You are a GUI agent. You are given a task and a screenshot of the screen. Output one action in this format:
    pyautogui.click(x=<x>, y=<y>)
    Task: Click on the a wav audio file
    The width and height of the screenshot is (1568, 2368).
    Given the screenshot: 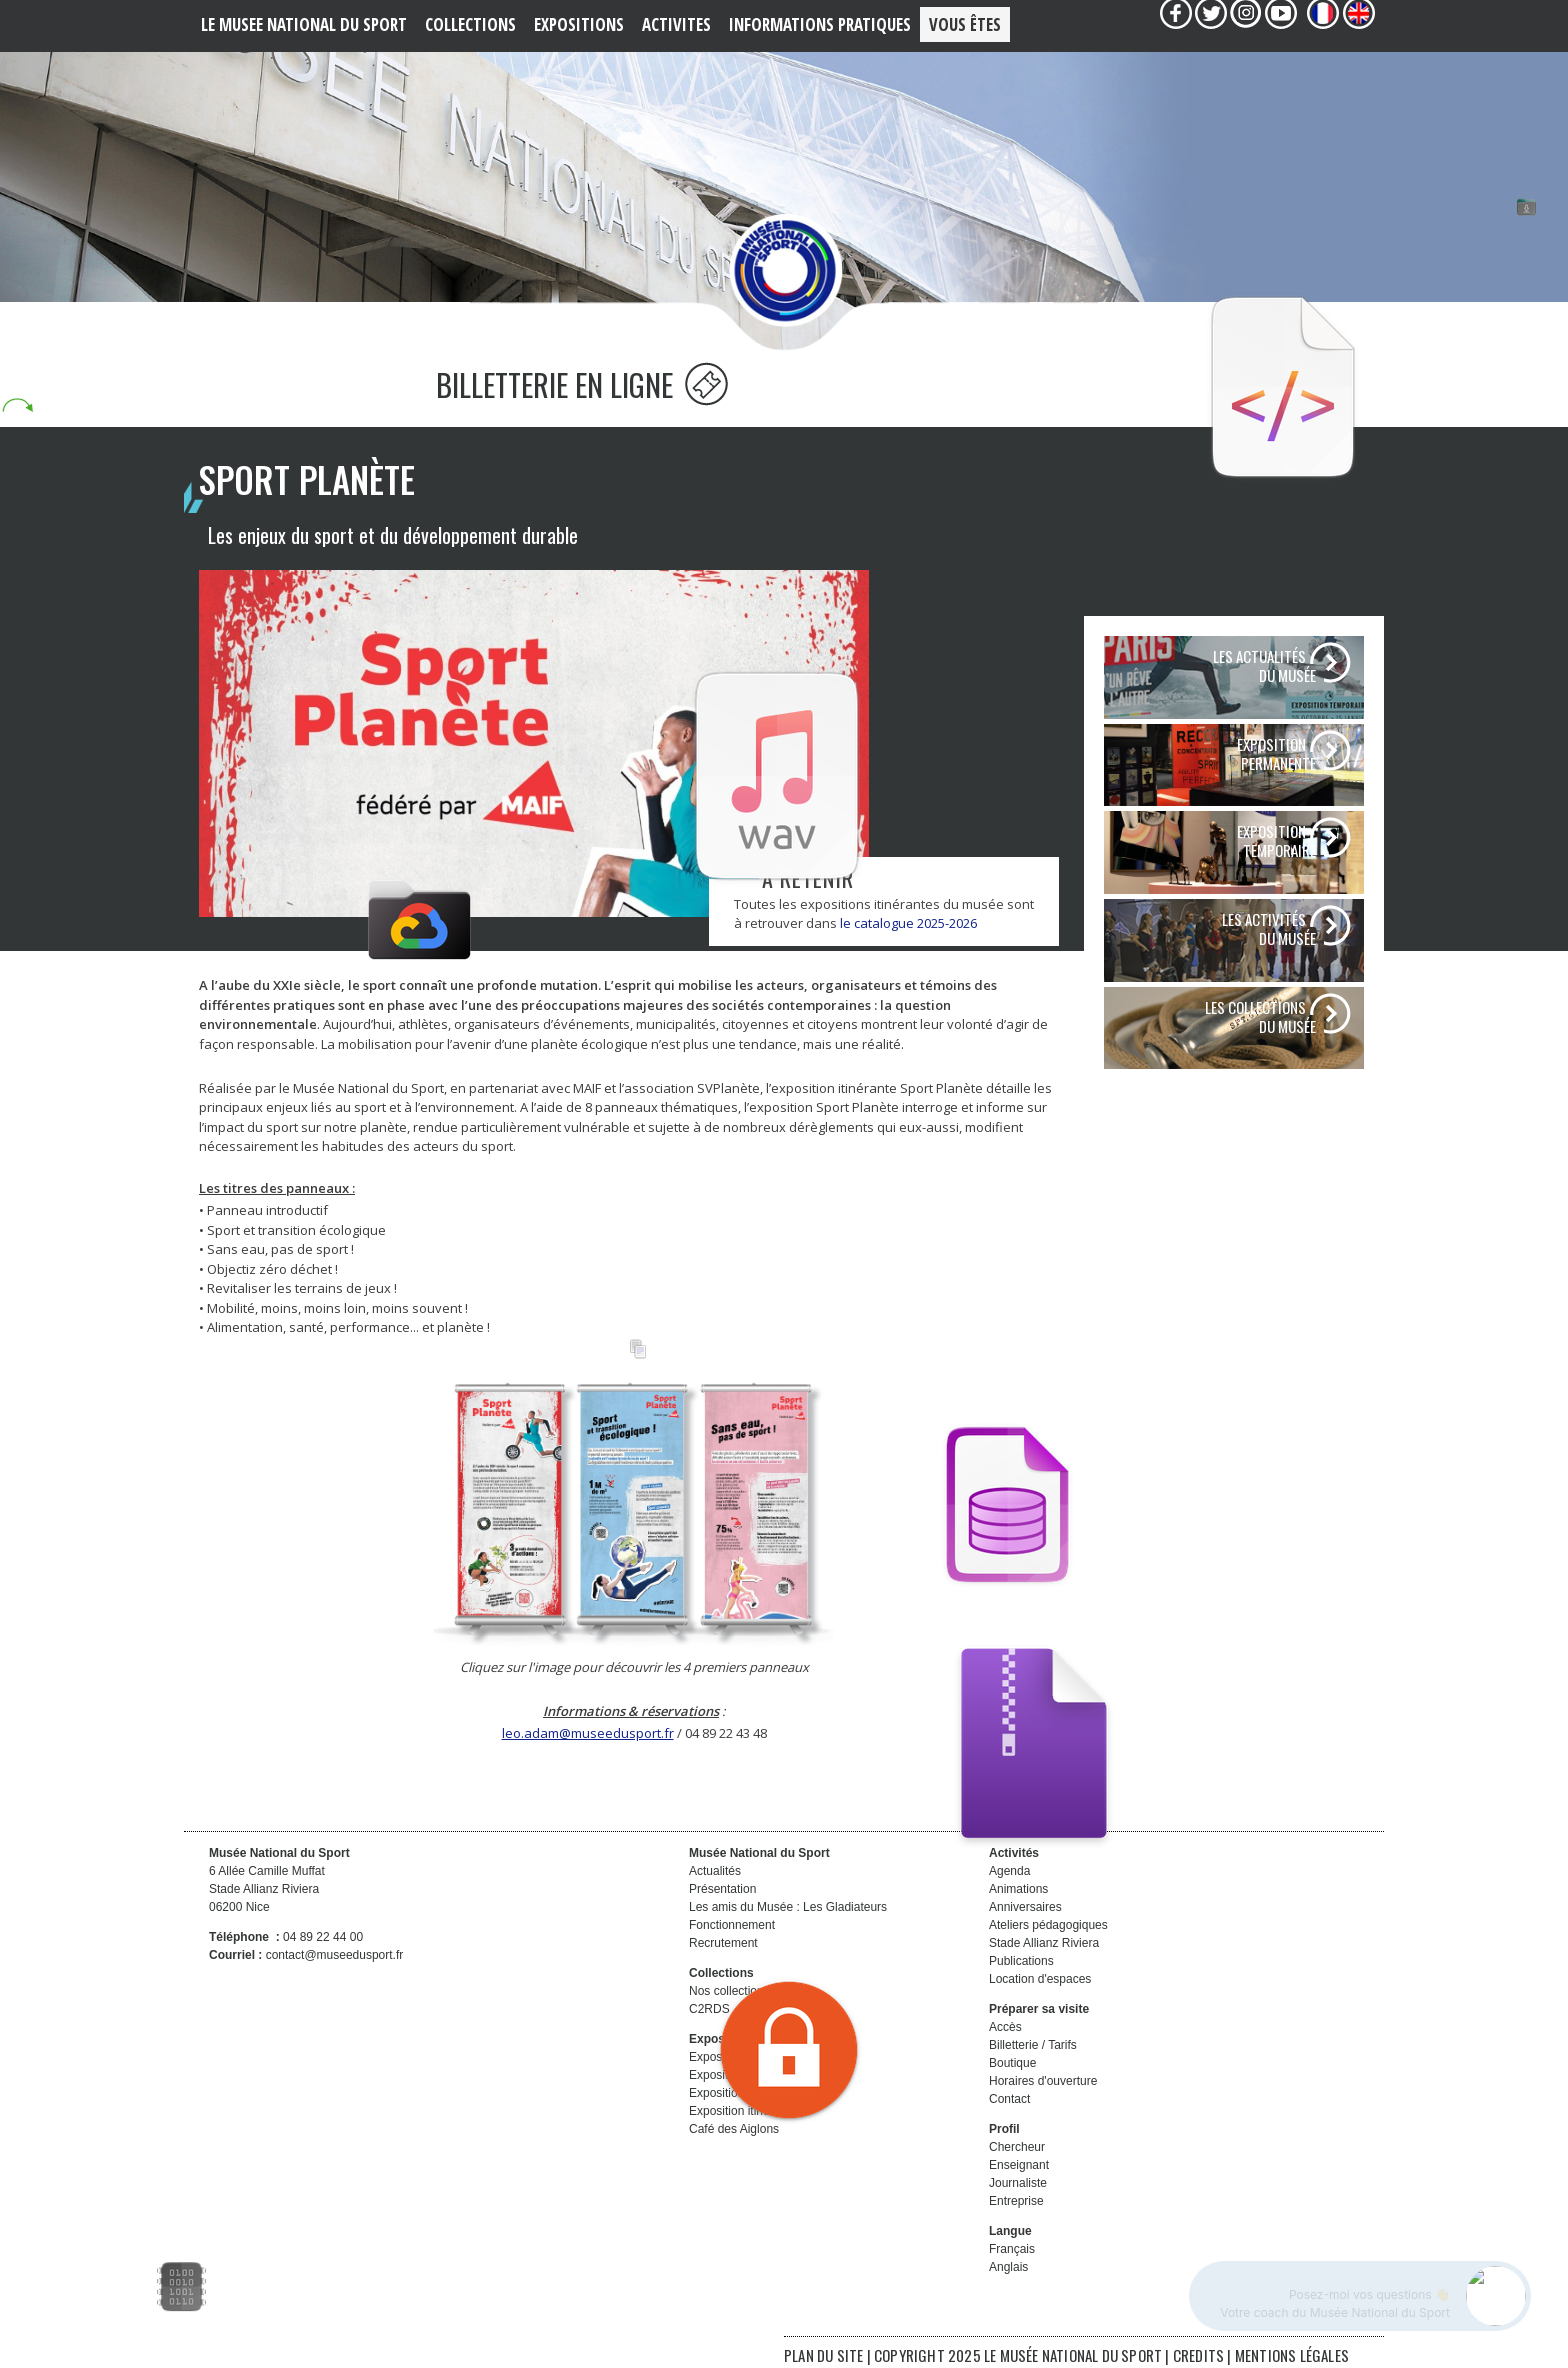 What is the action you would take?
    pyautogui.click(x=777, y=776)
    